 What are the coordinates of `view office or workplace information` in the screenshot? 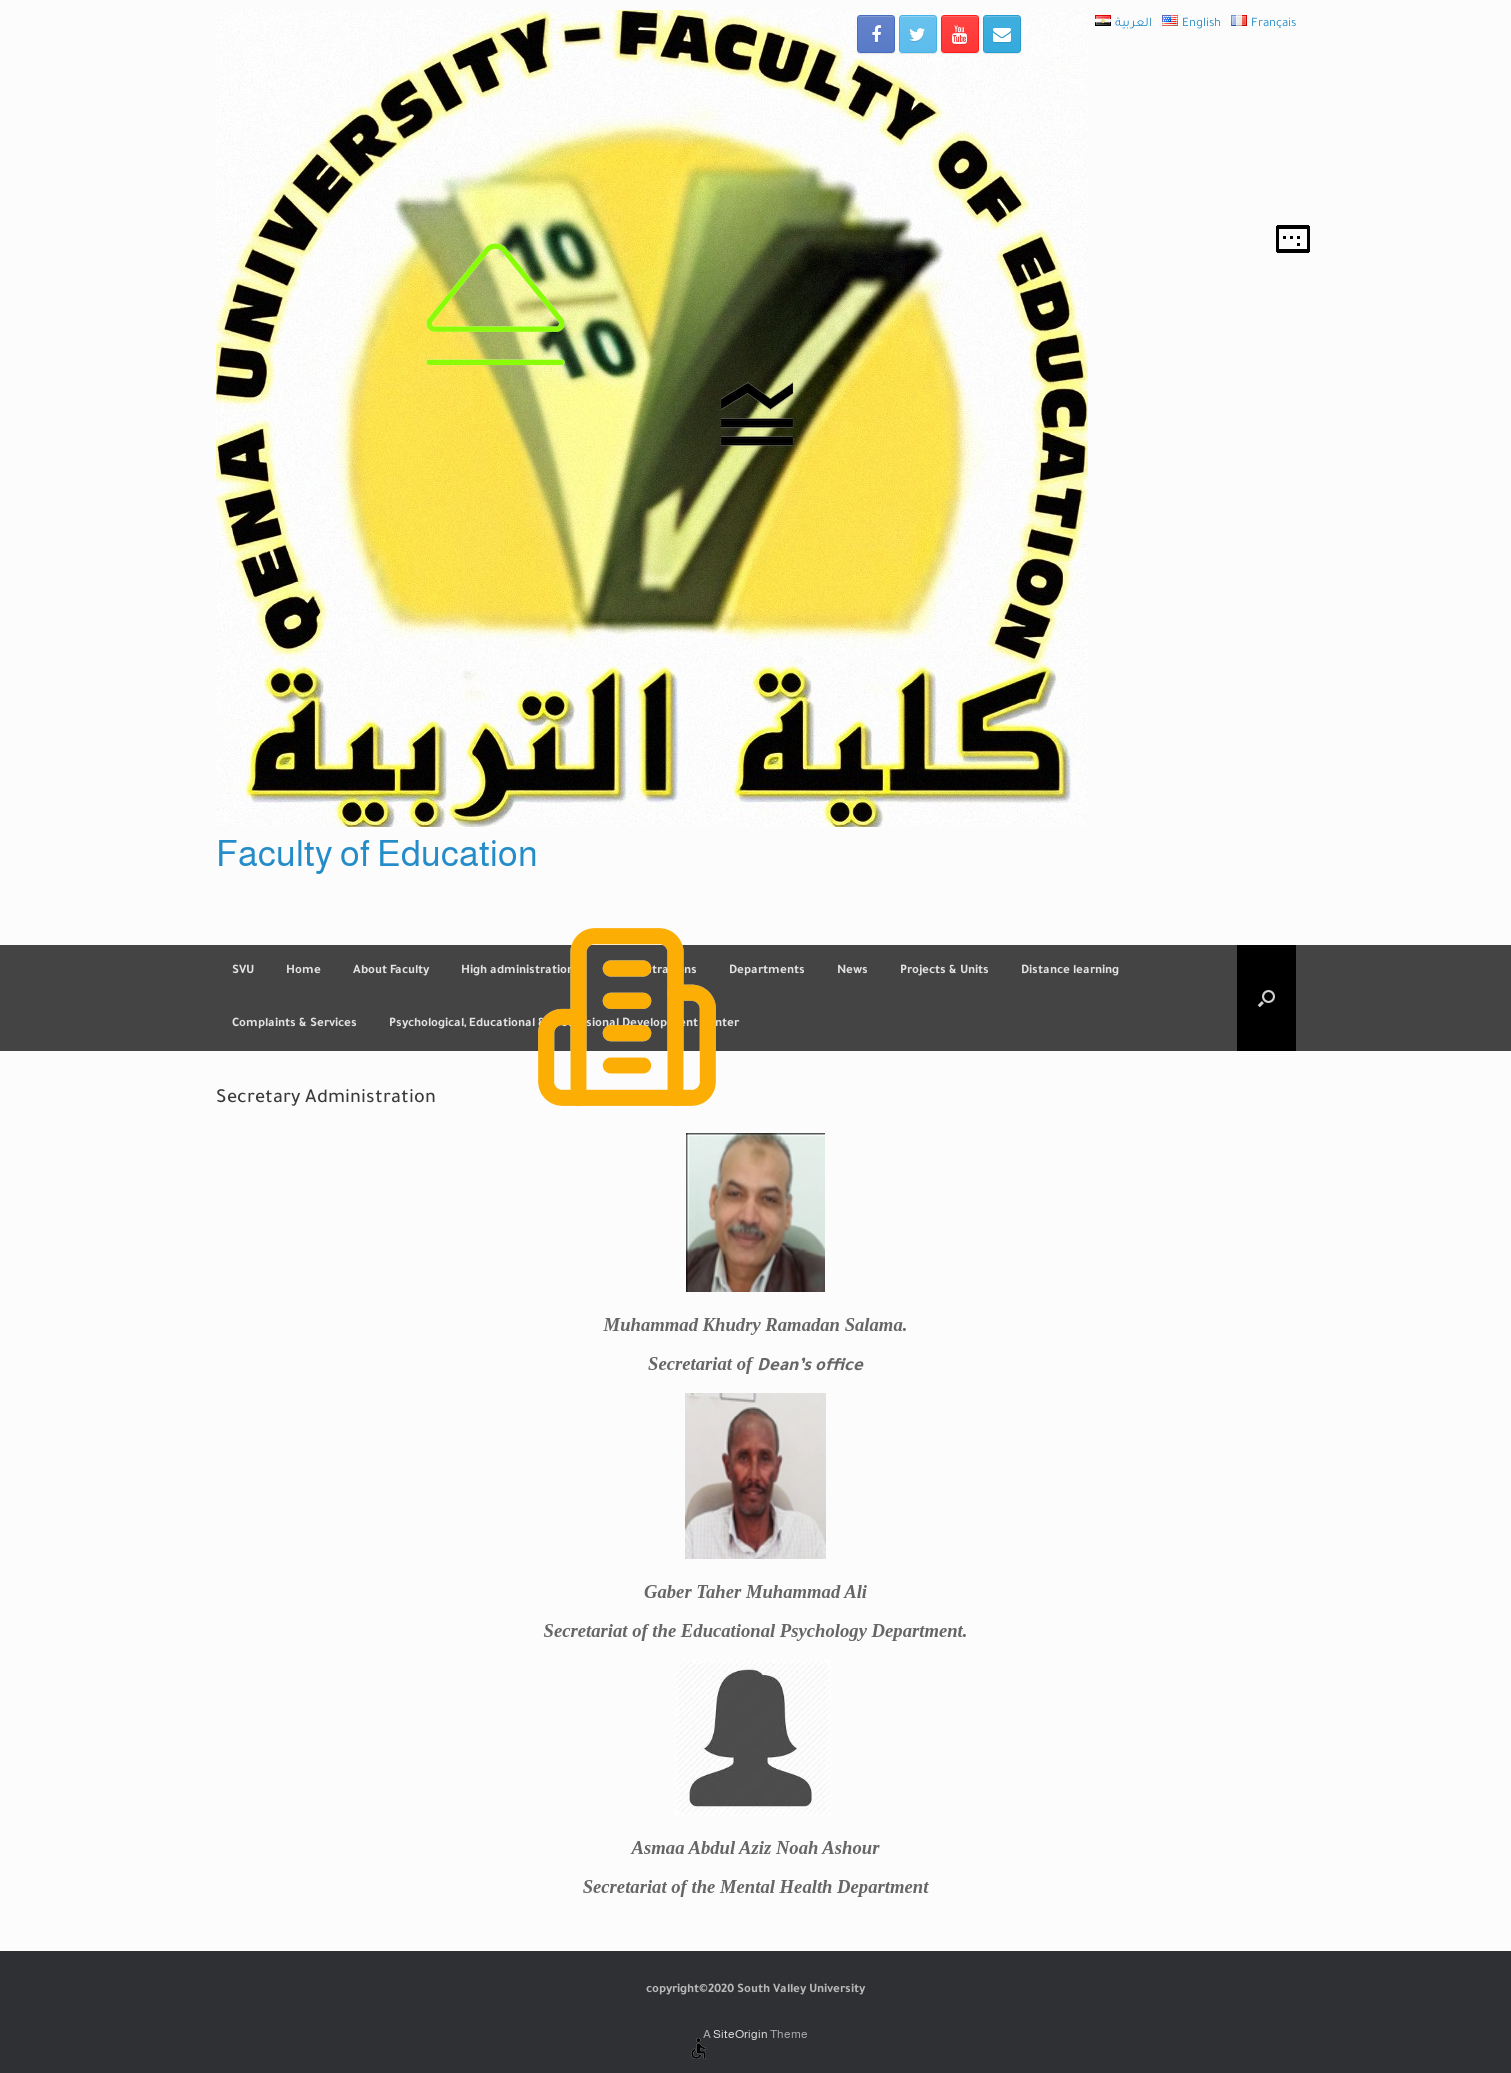 It's located at (627, 1017).